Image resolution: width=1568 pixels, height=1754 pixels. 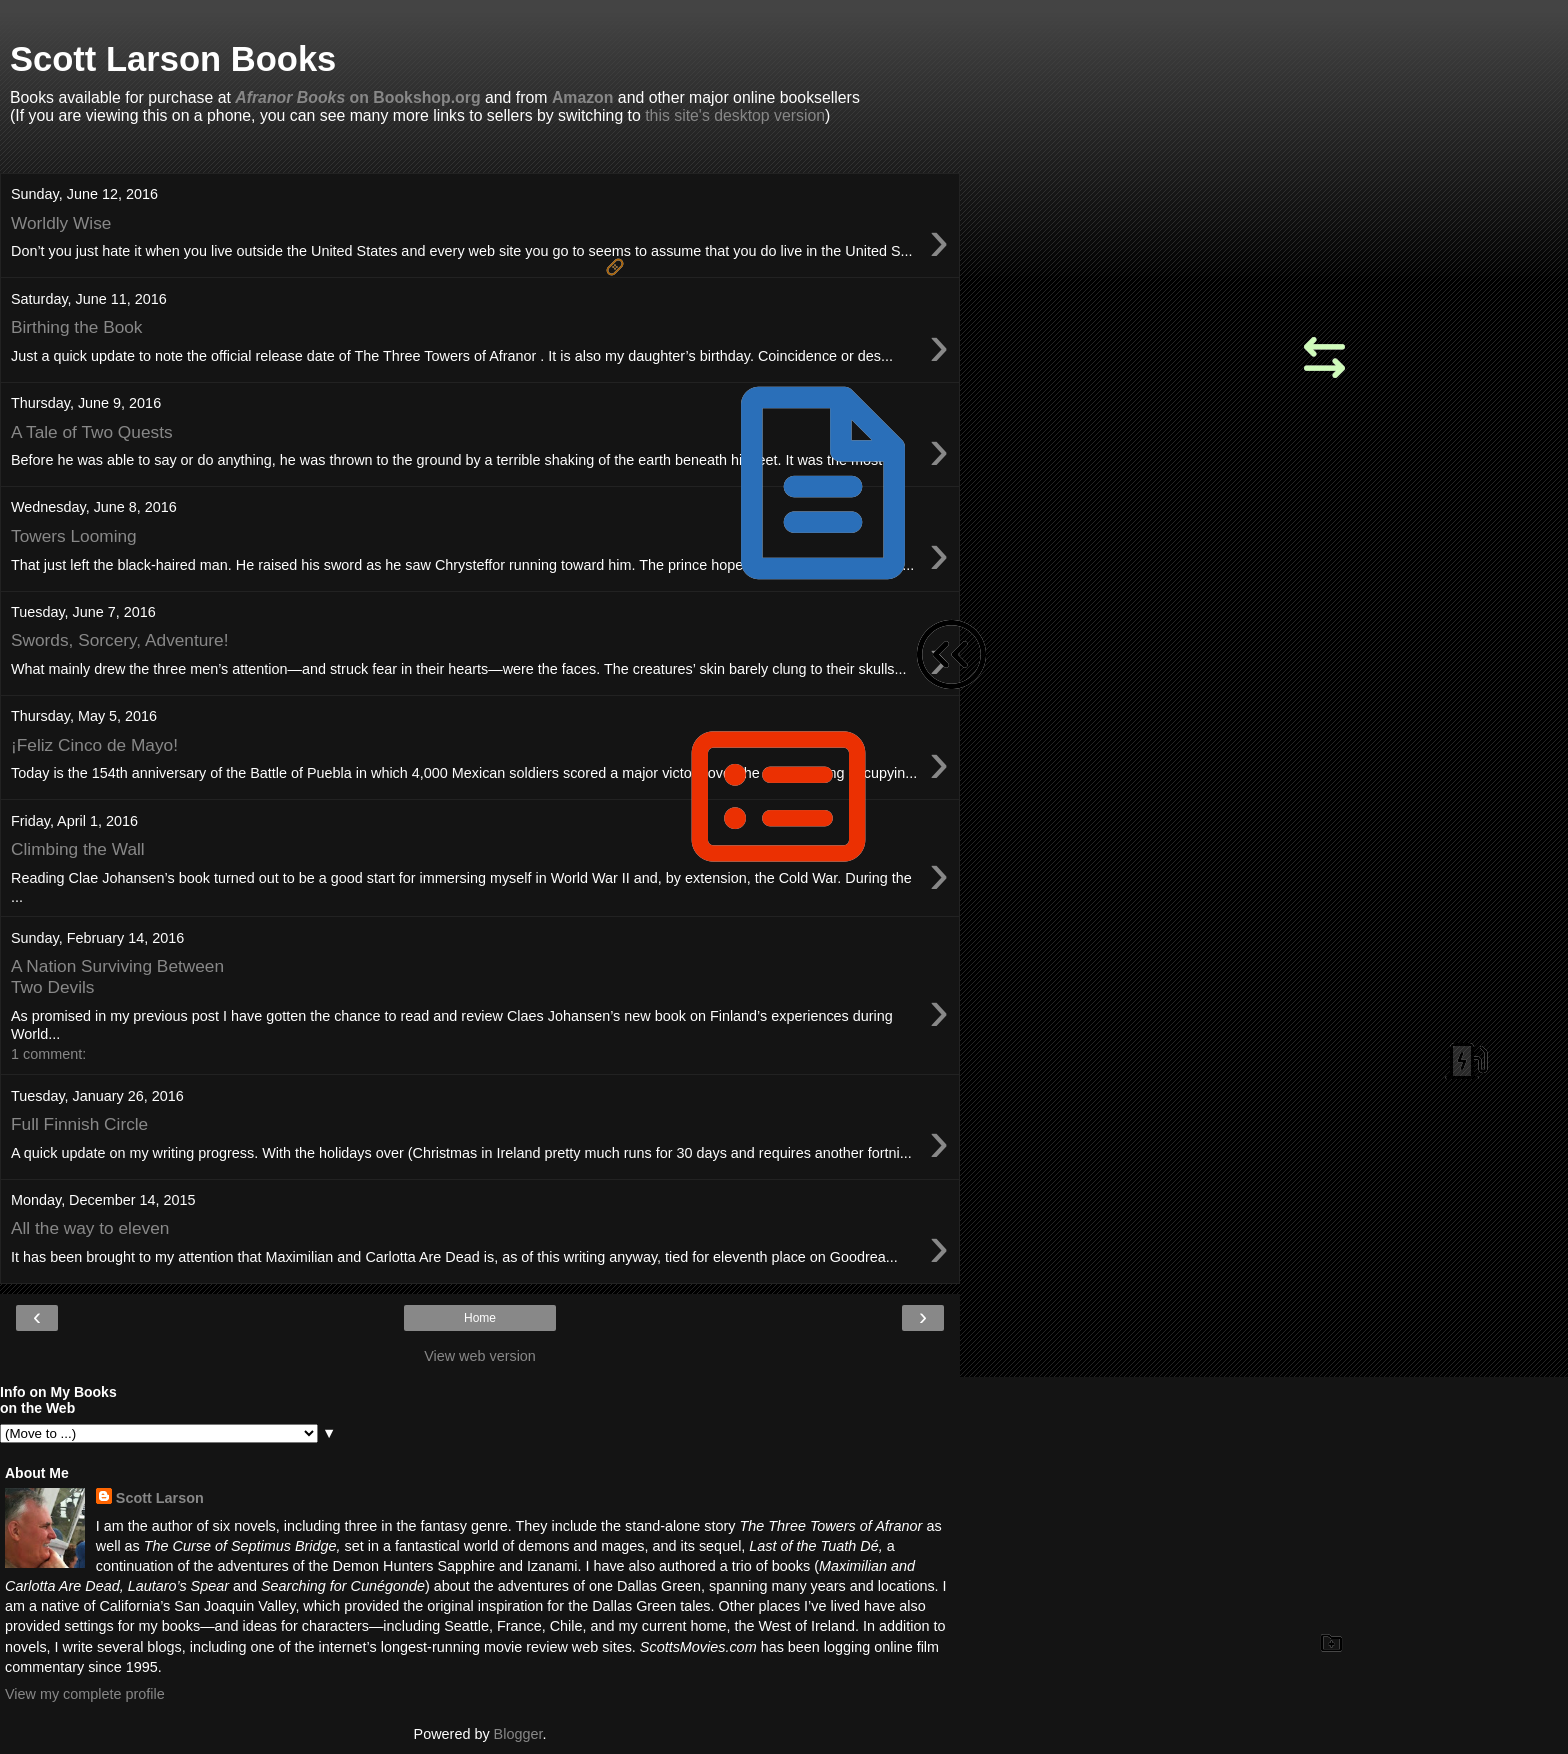 I want to click on view document or text file, so click(x=823, y=483).